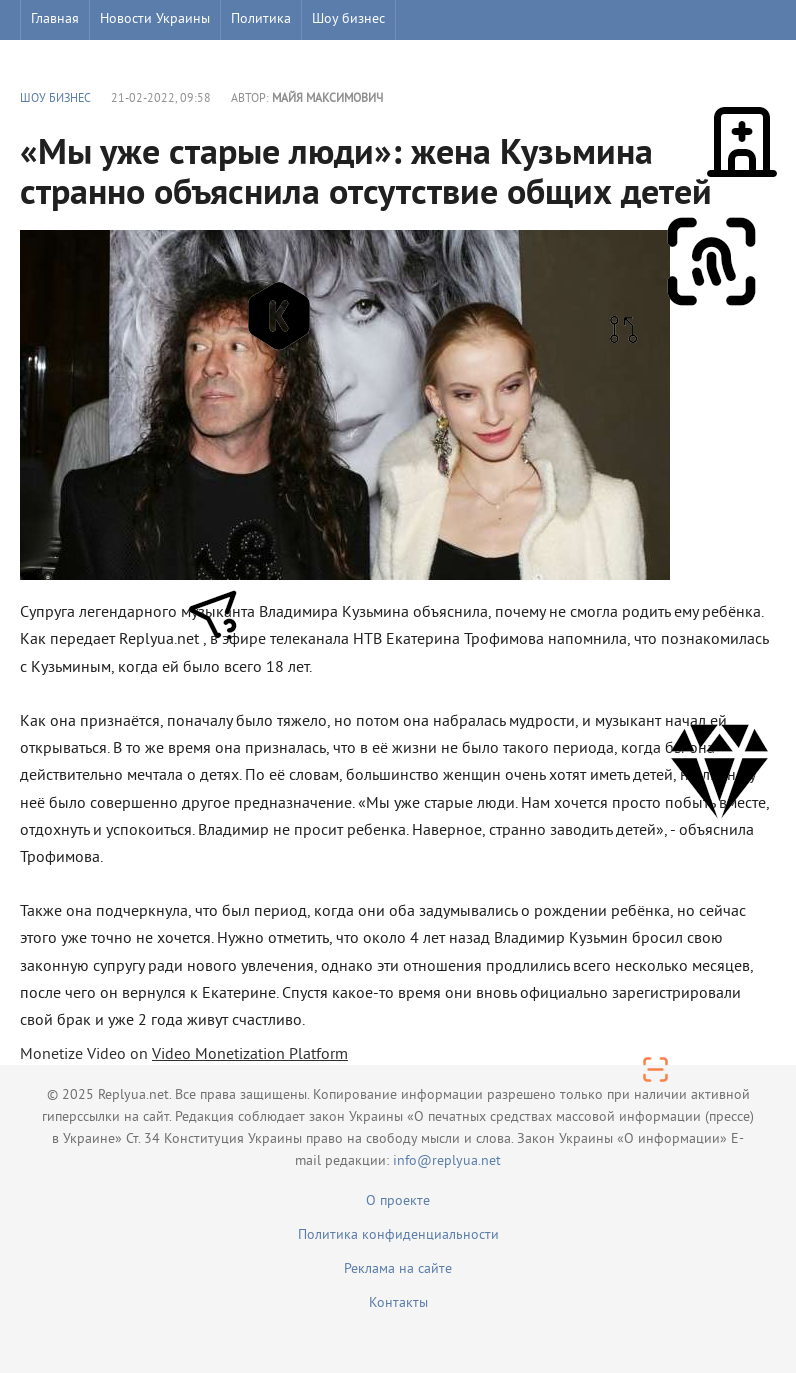 The height and width of the screenshot is (1373, 796). Describe the element at coordinates (719, 771) in the screenshot. I see `indicates premium or pro membership status` at that location.